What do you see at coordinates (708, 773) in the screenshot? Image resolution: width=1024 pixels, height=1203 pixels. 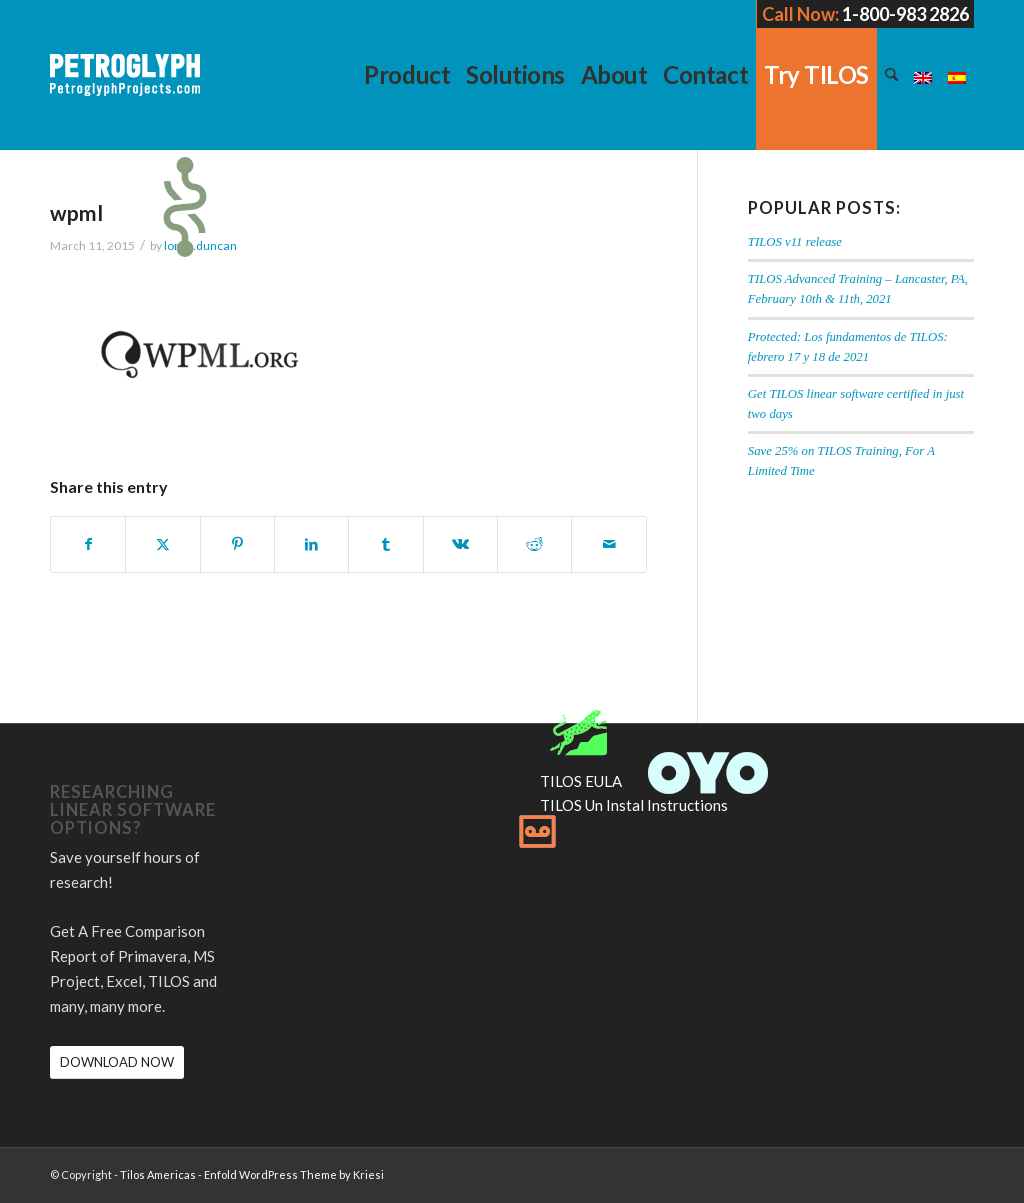 I see `open the OYO hotel booking app` at bounding box center [708, 773].